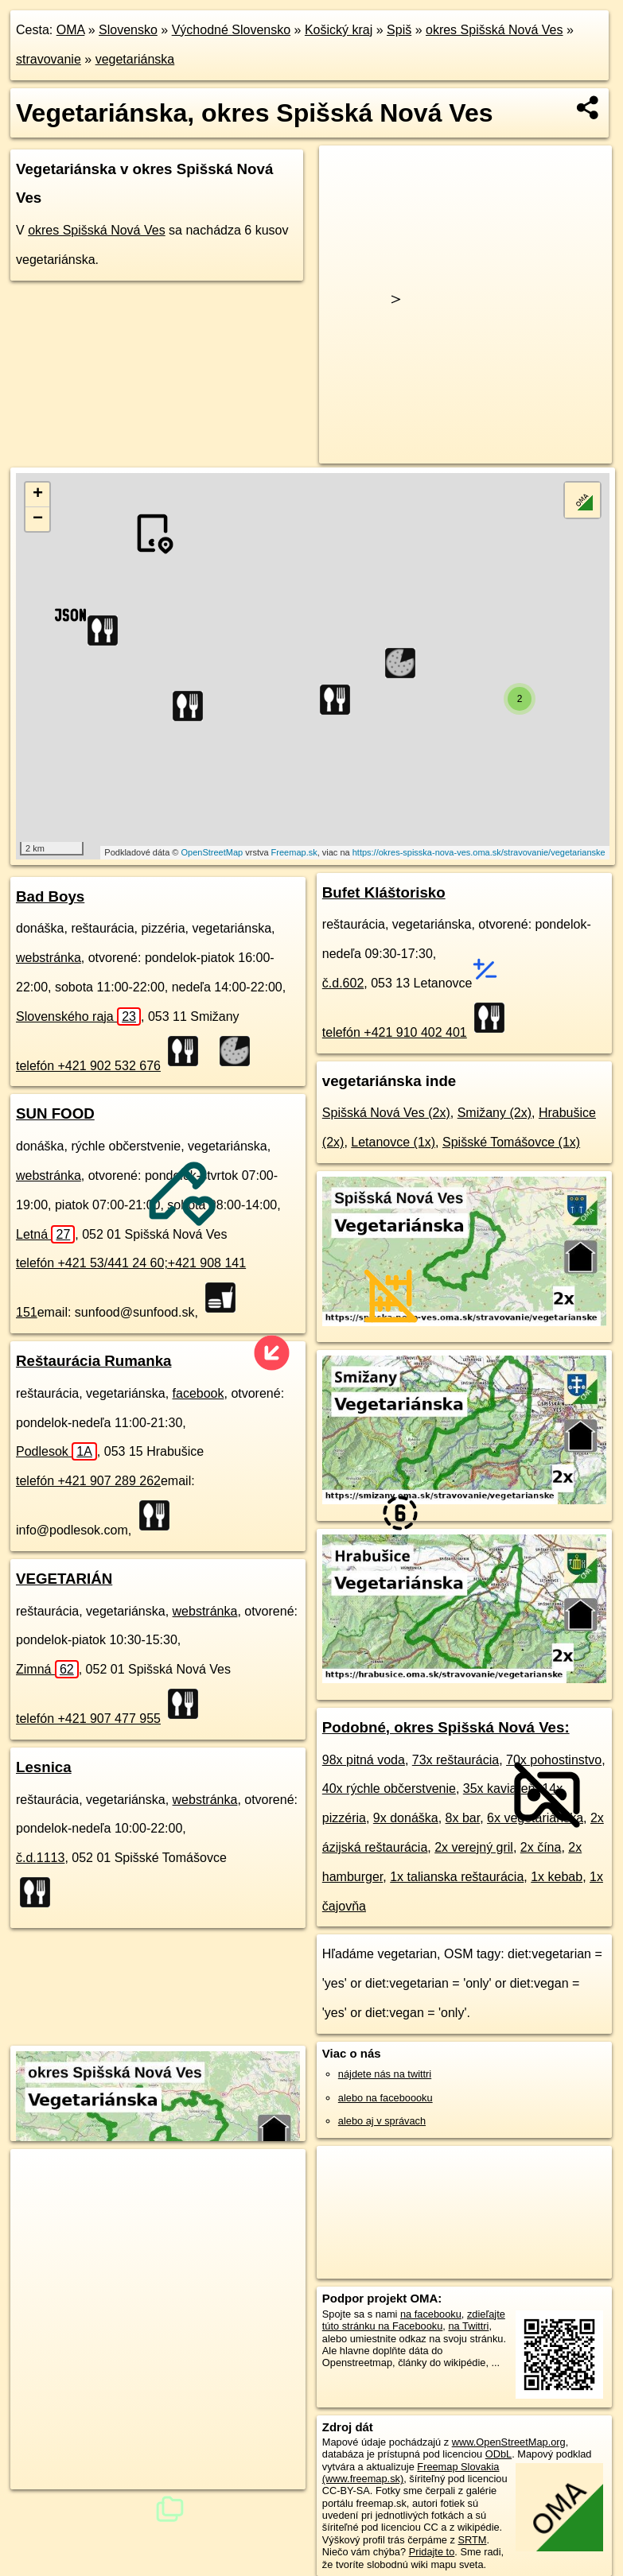 The height and width of the screenshot is (2576, 623). I want to click on browse all folders, so click(169, 2509).